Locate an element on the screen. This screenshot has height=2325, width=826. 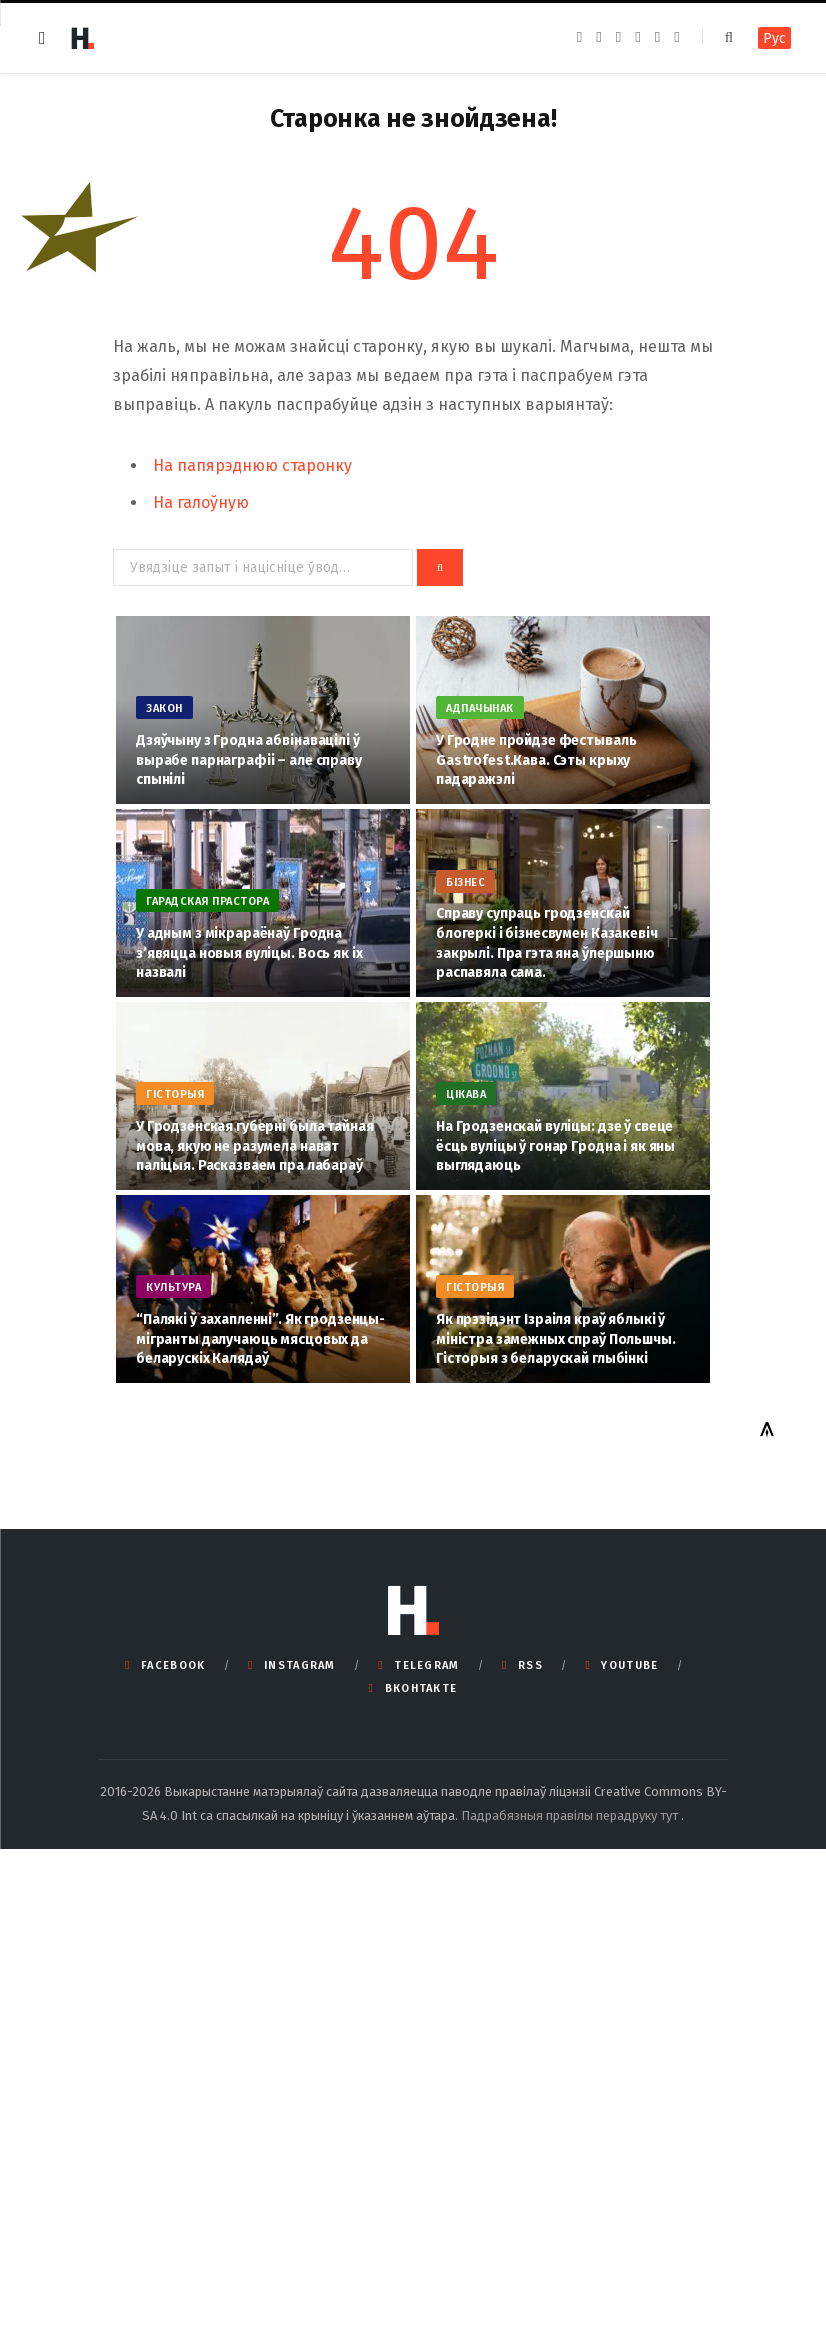
open alacritty terminal emulator is located at coordinates (767, 1430).